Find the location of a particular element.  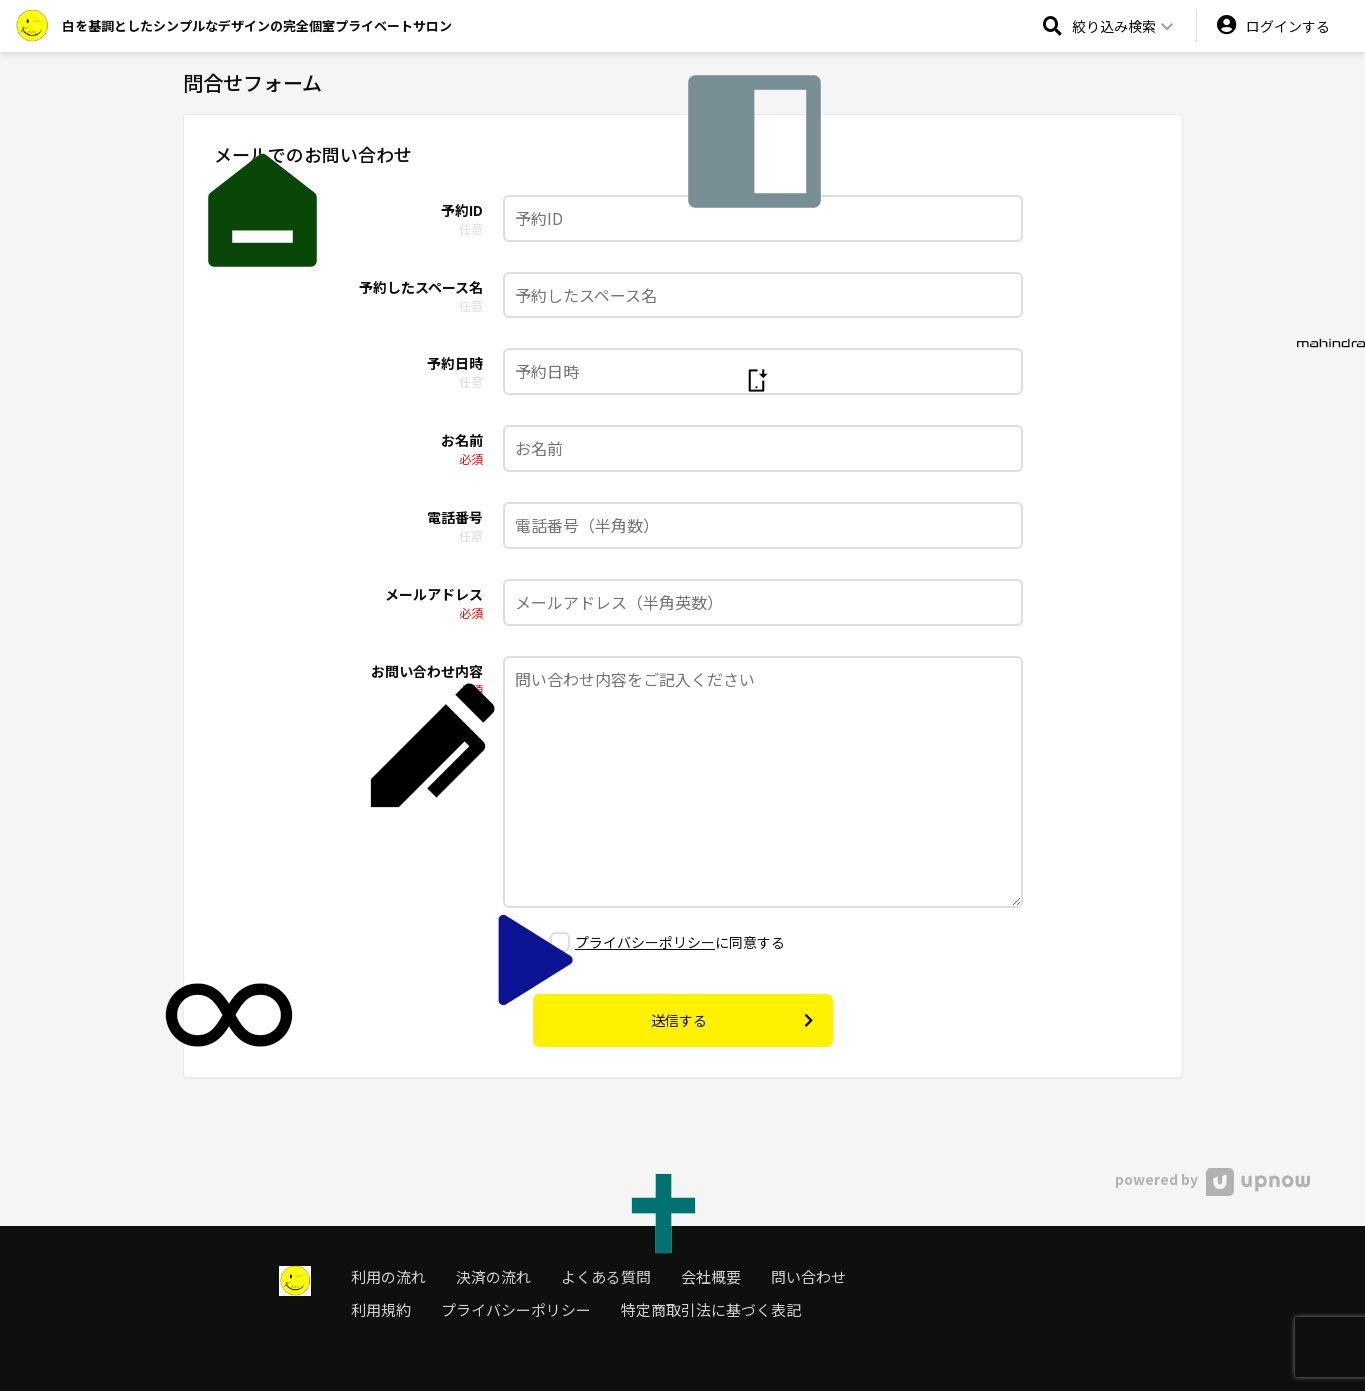

edit or compose new content is located at coordinates (430, 747).